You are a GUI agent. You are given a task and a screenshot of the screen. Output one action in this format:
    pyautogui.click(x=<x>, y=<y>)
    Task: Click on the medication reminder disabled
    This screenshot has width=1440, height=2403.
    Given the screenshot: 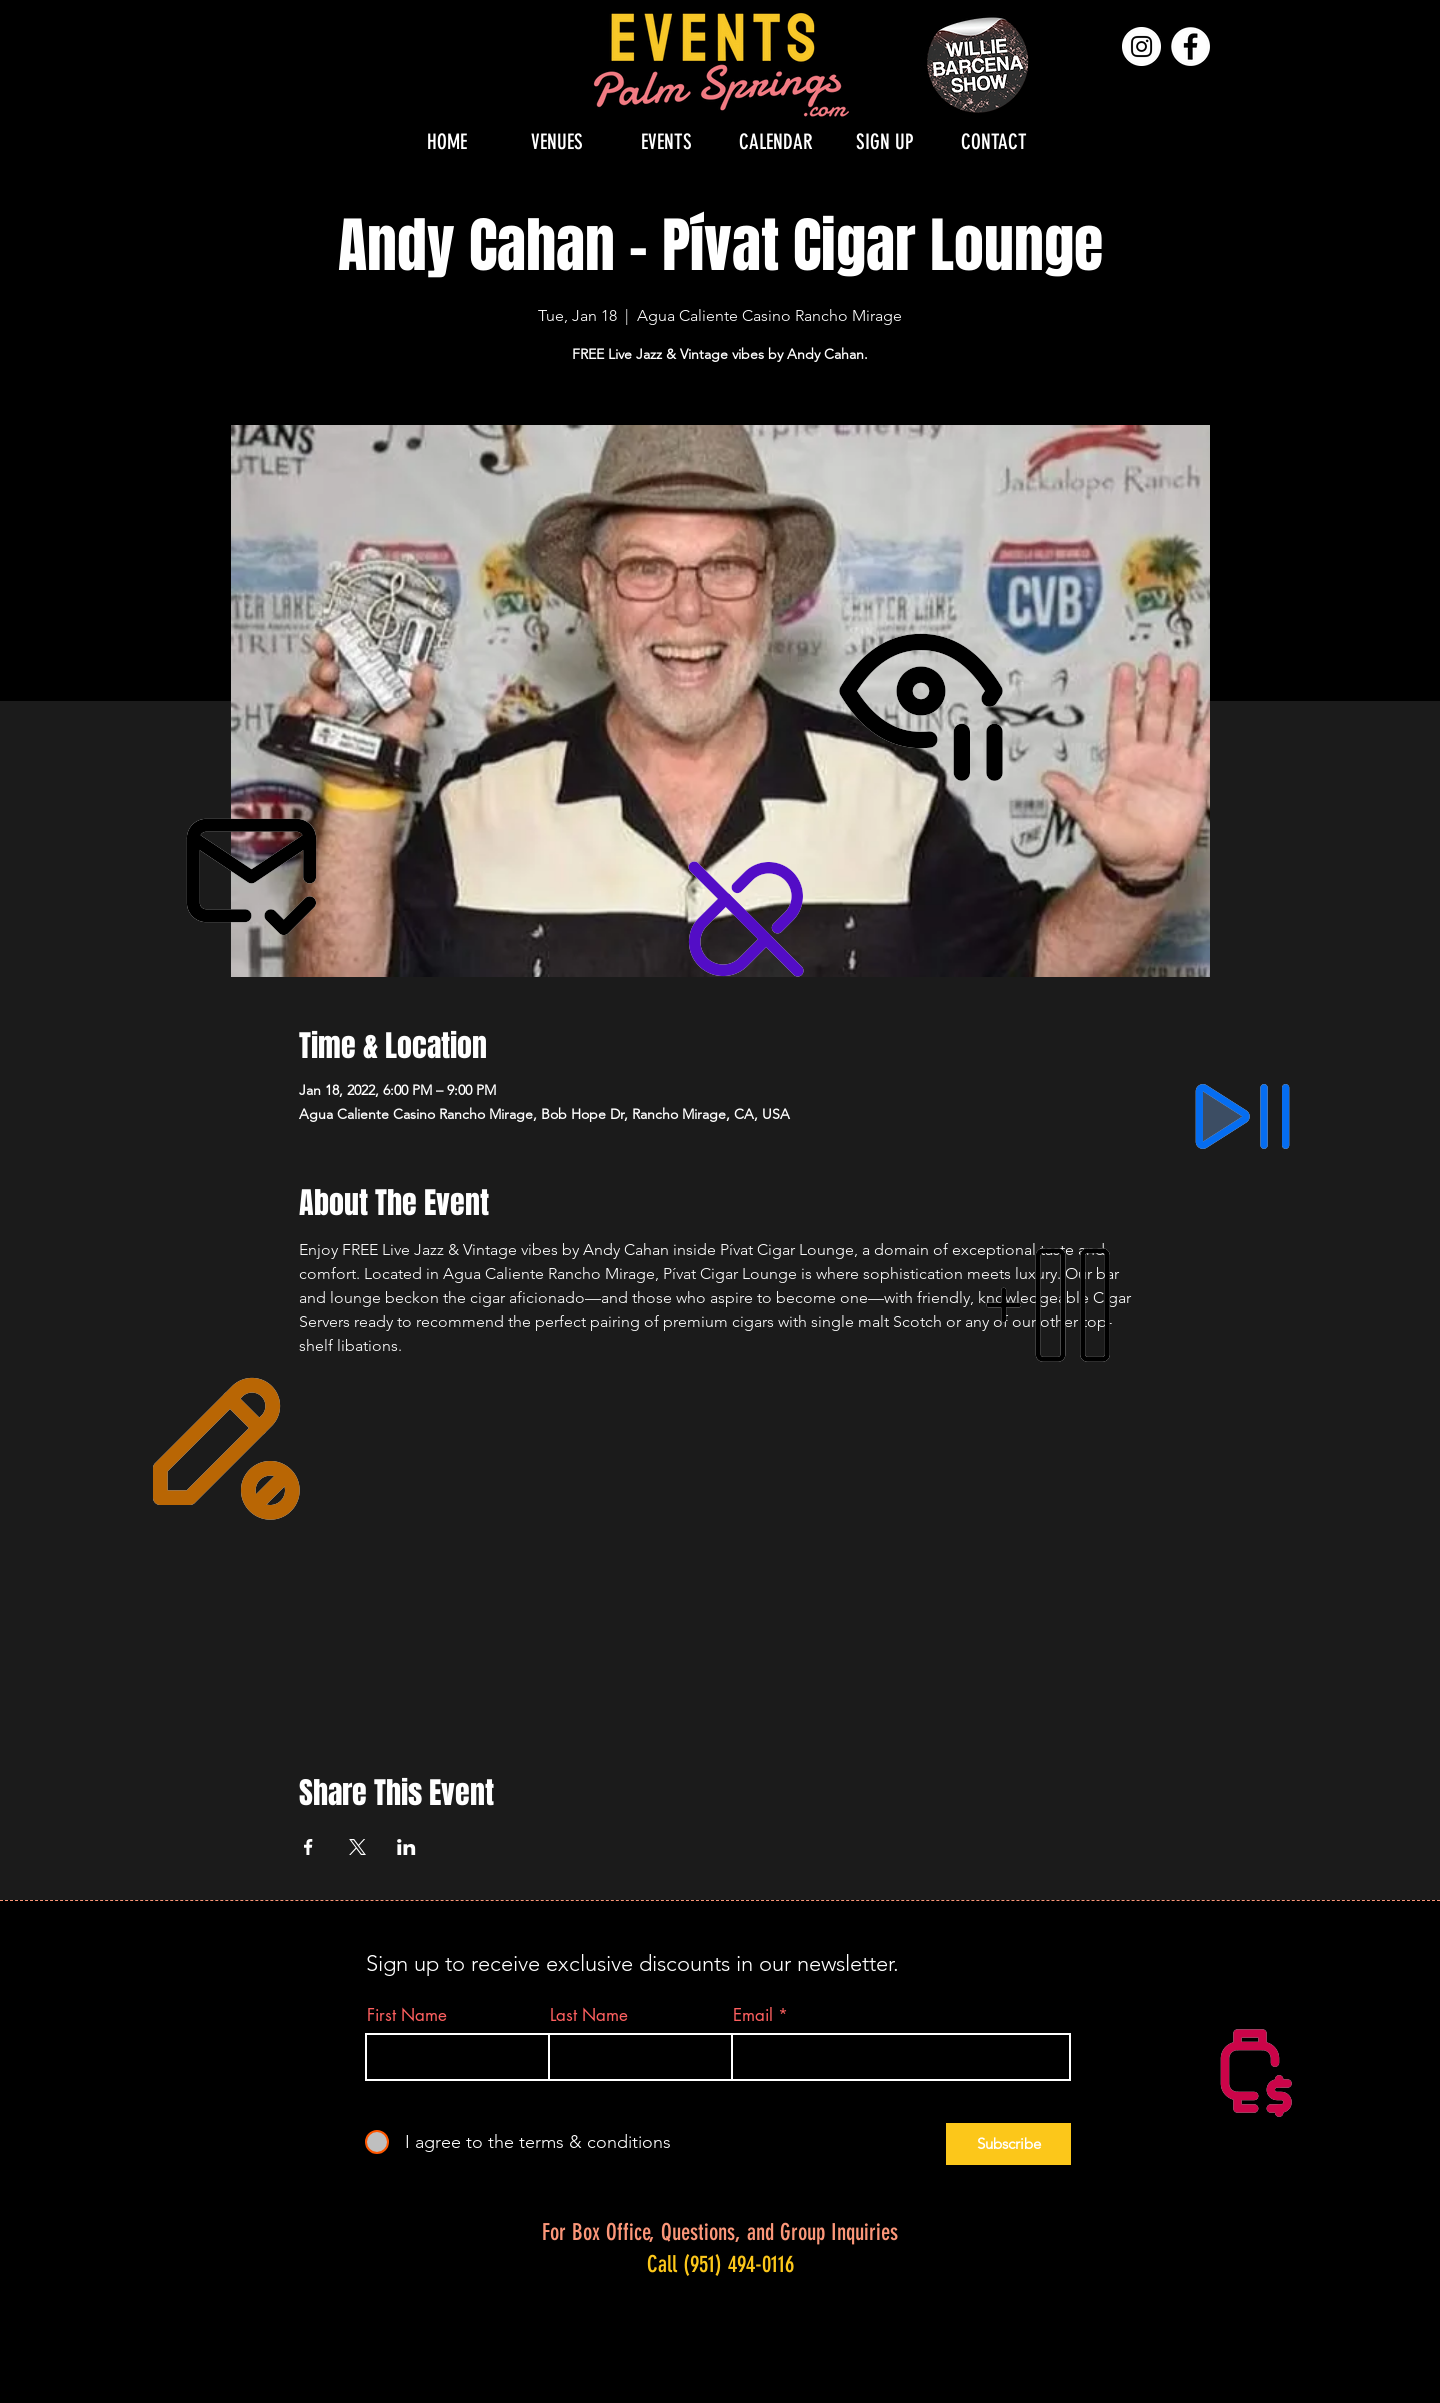 What is the action you would take?
    pyautogui.click(x=746, y=919)
    